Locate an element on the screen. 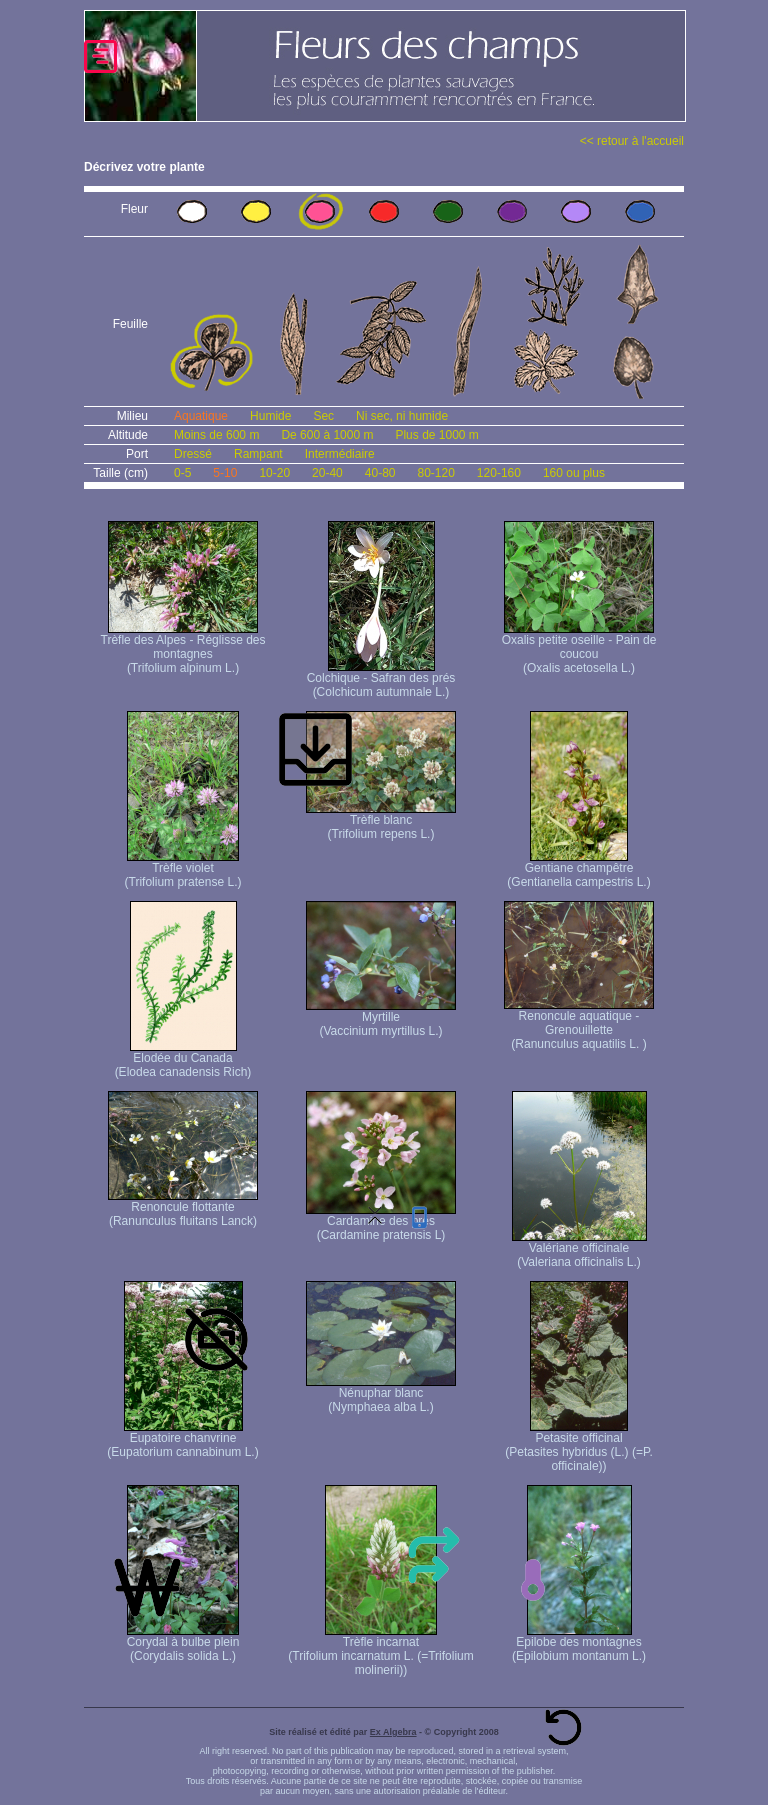 This screenshot has height=1805, width=768. collapse or fold code sections is located at coordinates (375, 1215).